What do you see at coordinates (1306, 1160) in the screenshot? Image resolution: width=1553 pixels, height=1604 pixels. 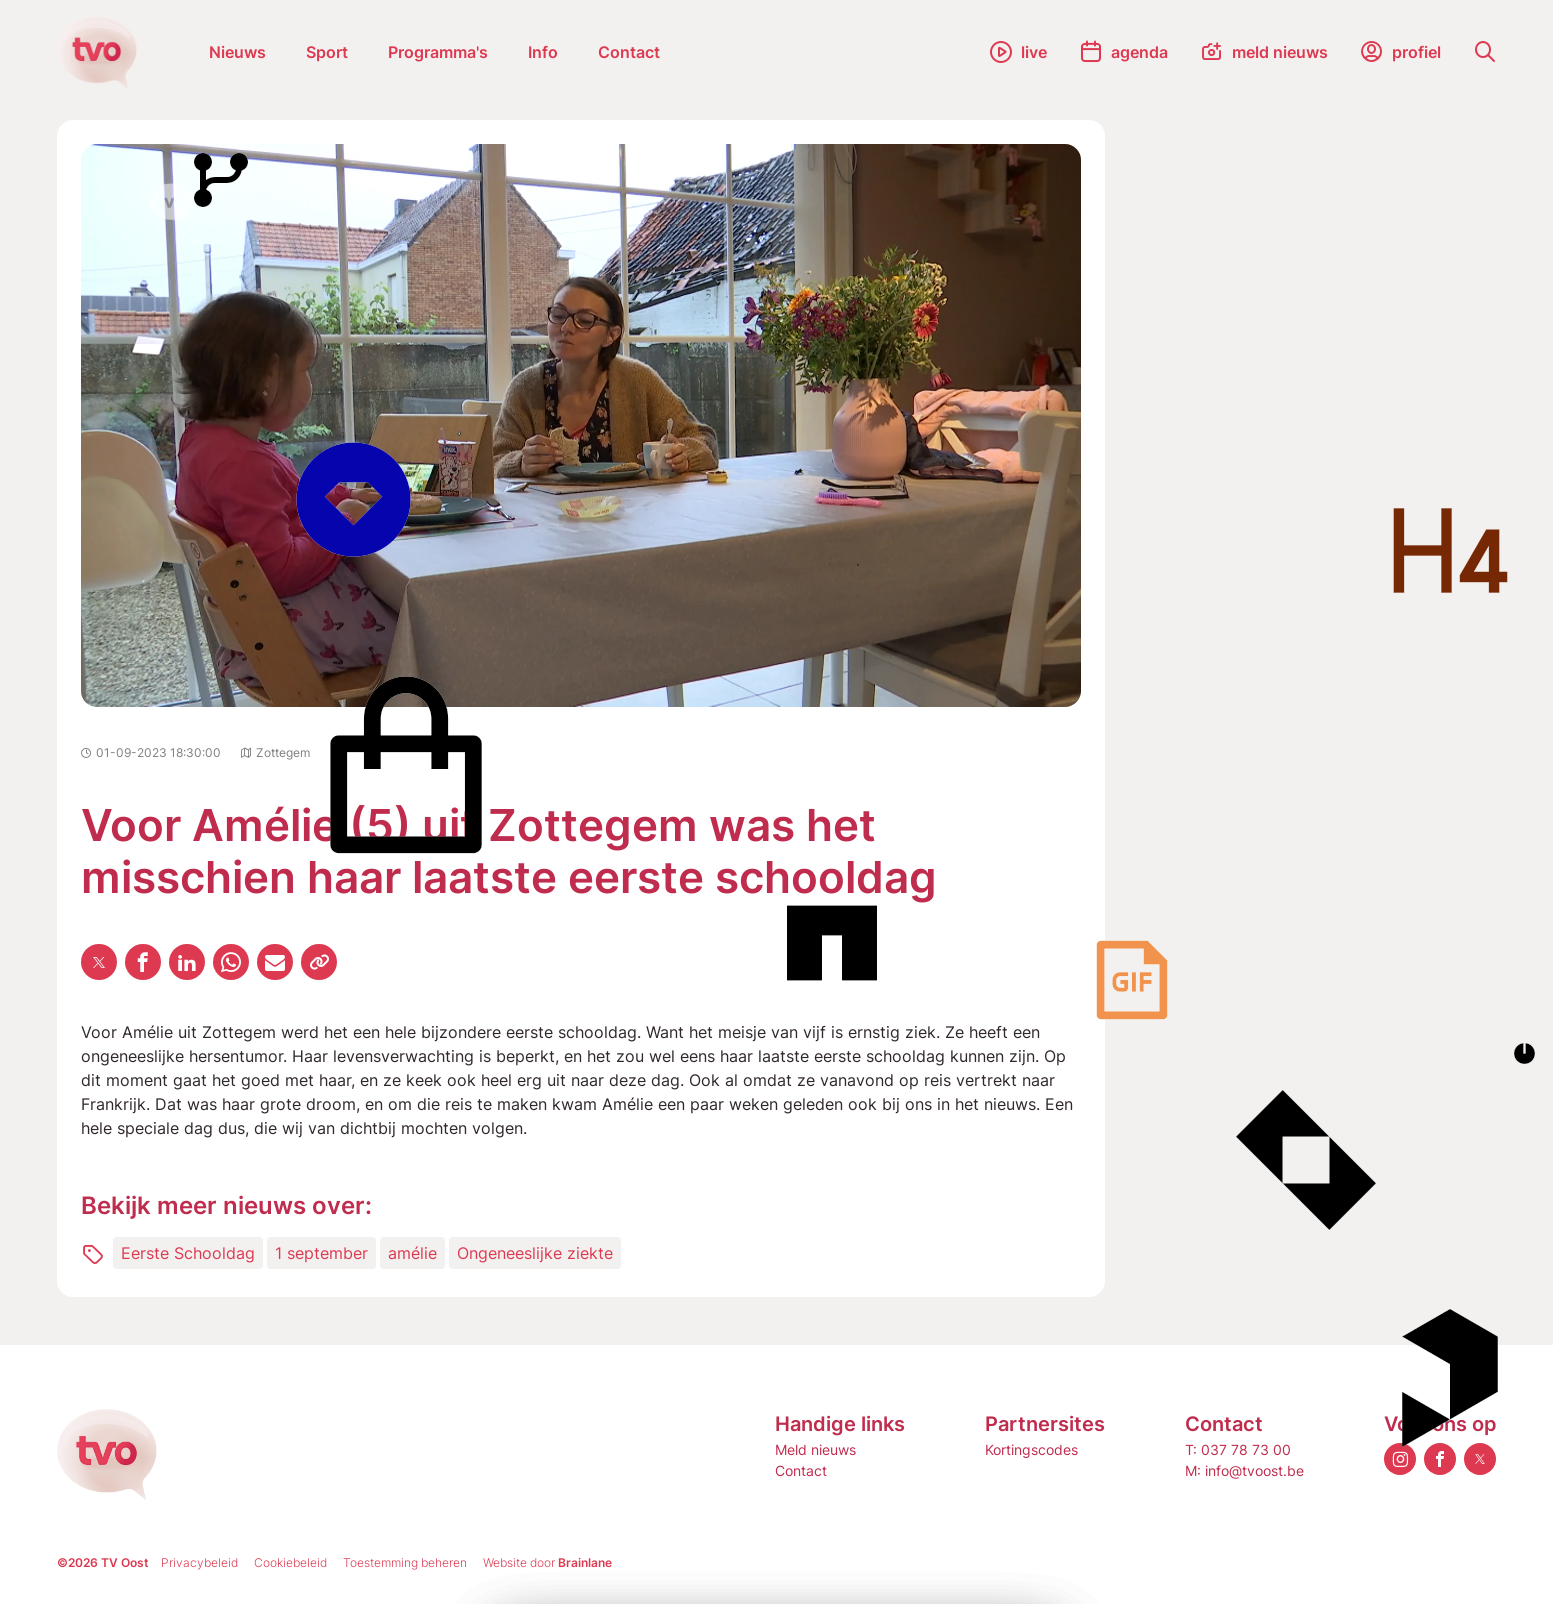 I see `ktor framework logo` at bounding box center [1306, 1160].